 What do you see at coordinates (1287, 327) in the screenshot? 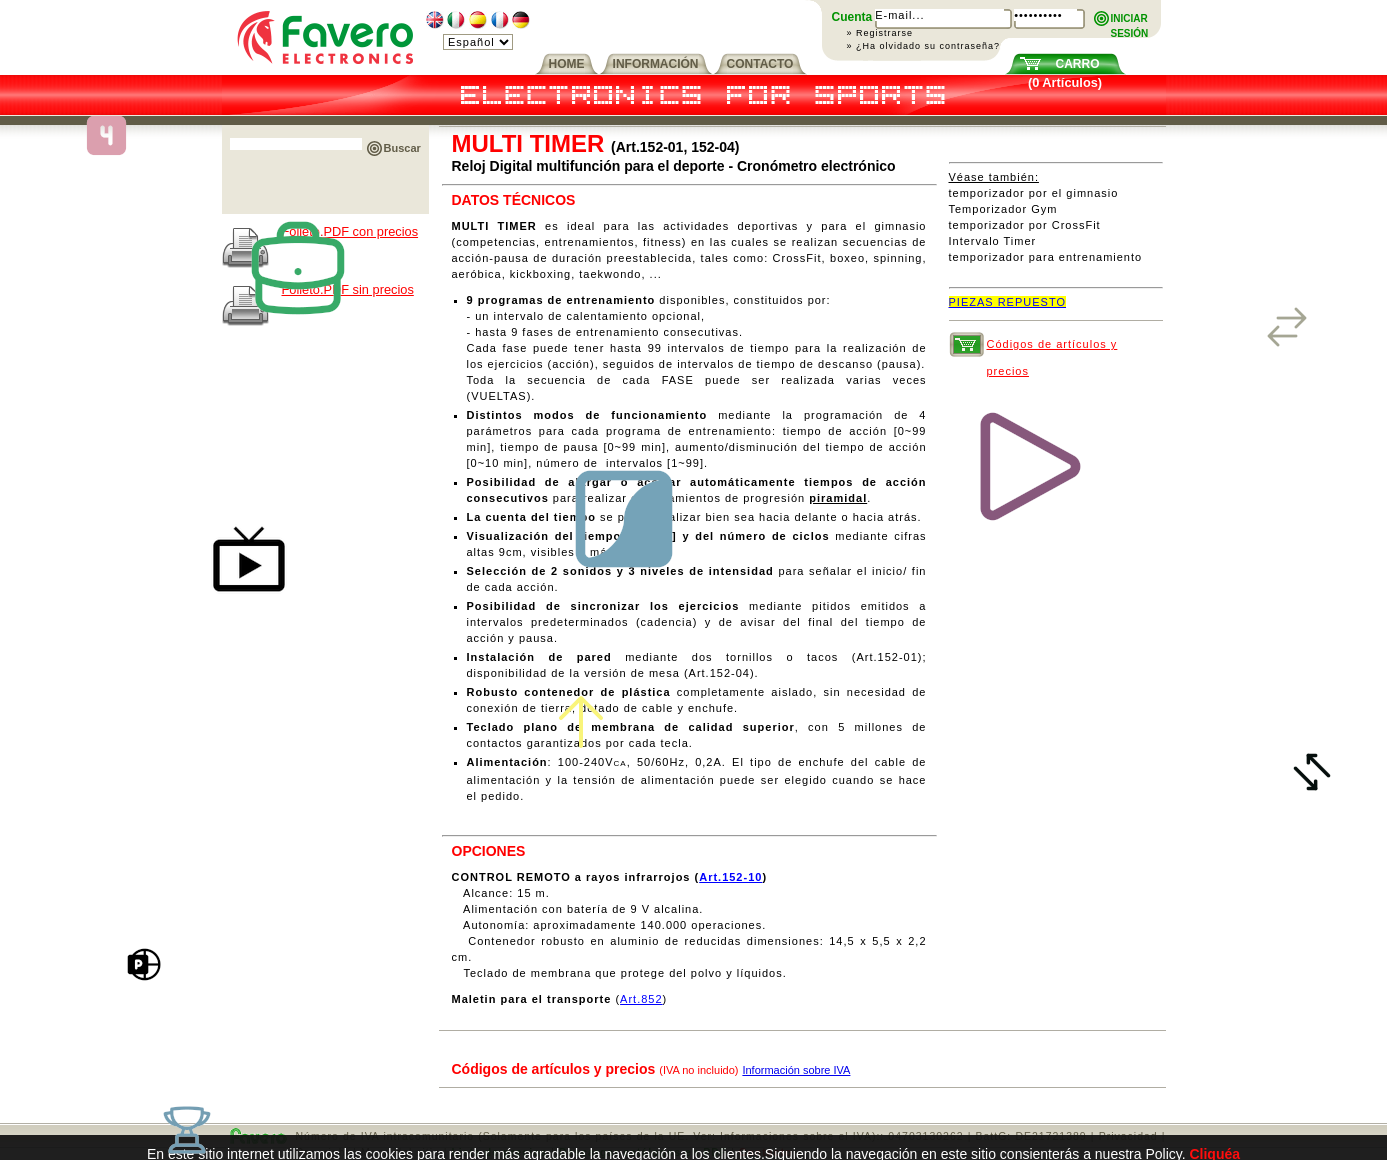
I see `swap or exchange items` at bounding box center [1287, 327].